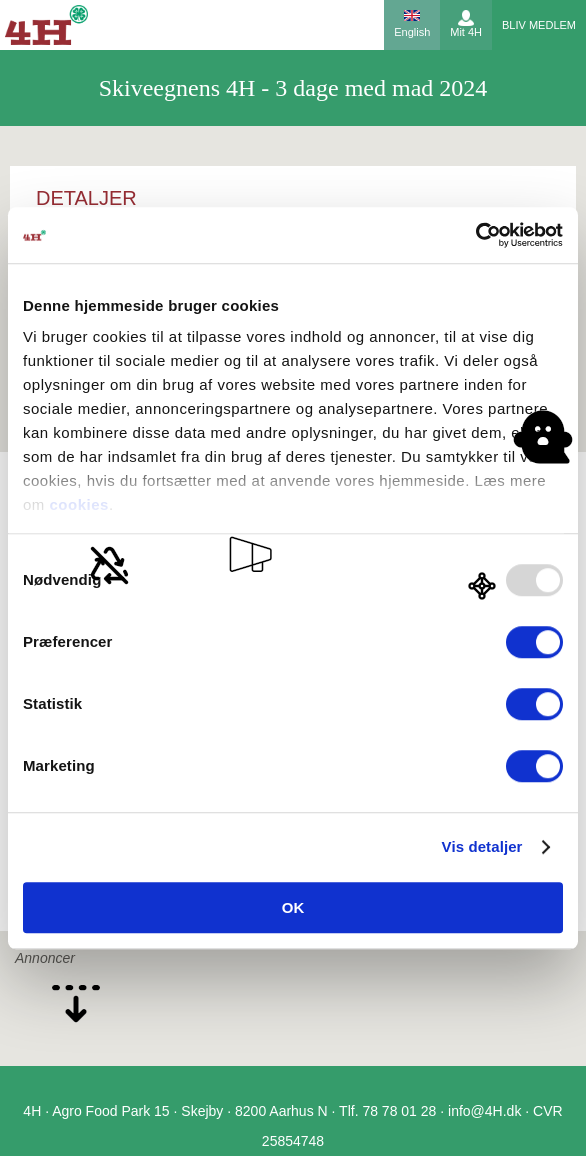  I want to click on view star-ring network topology, so click(482, 586).